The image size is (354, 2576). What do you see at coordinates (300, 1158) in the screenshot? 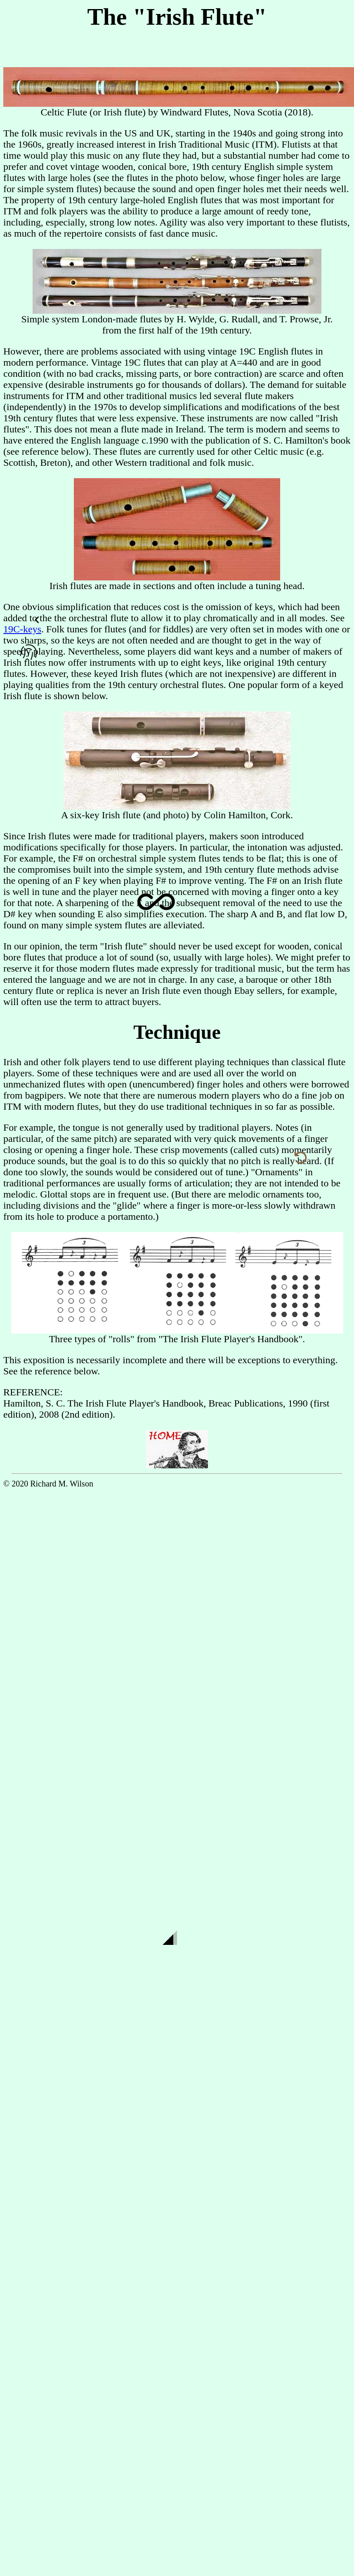
I see `undo the last action` at bounding box center [300, 1158].